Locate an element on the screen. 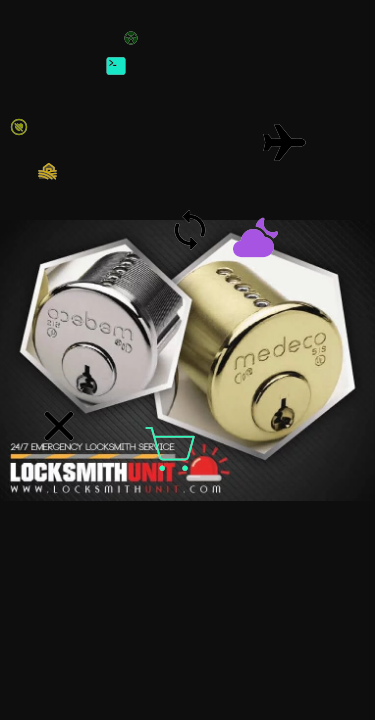 Image resolution: width=375 pixels, height=720 pixels. indicates radioactive or nuclear hazard warning is located at coordinates (131, 38).